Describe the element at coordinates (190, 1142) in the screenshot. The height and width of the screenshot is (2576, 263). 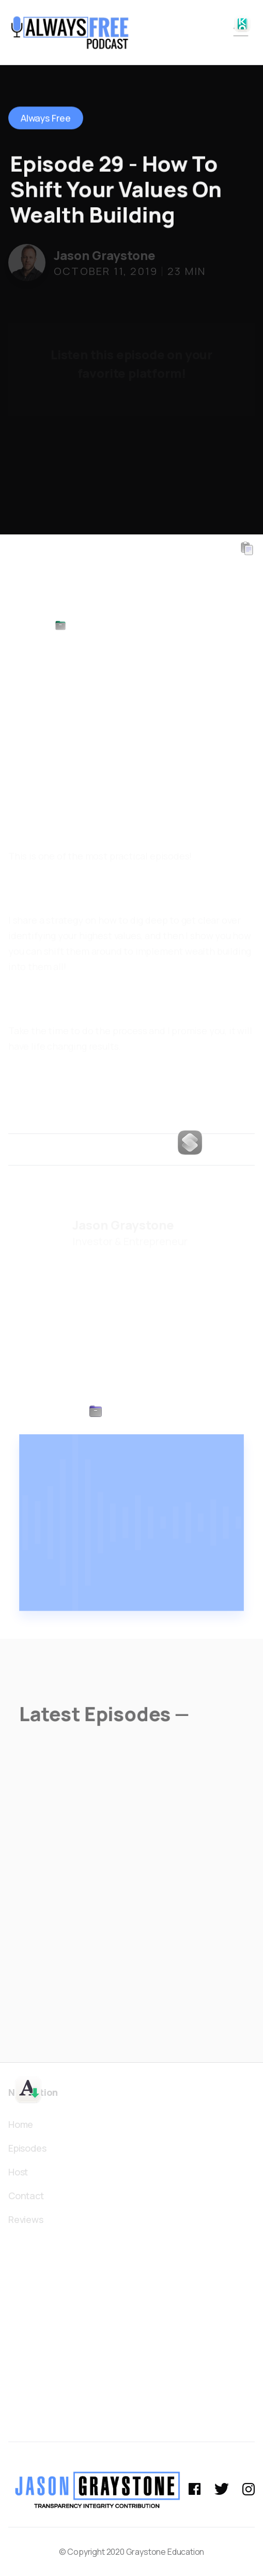
I see `open the shortcuts app` at that location.